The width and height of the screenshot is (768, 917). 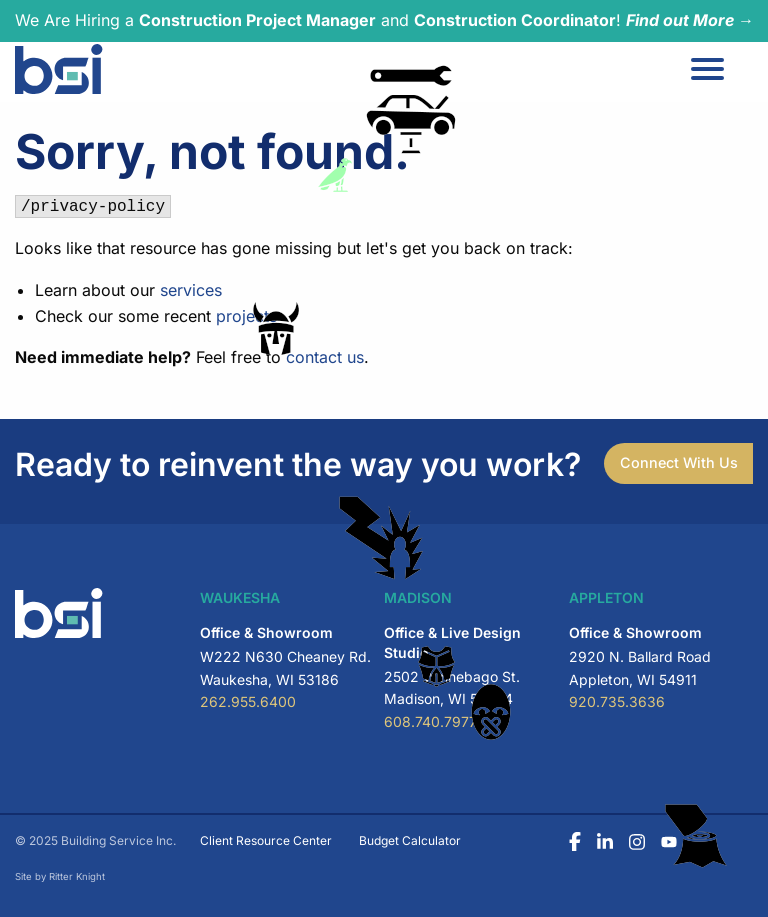 What do you see at coordinates (335, 175) in the screenshot?
I see `egyptian-themed game element or character` at bounding box center [335, 175].